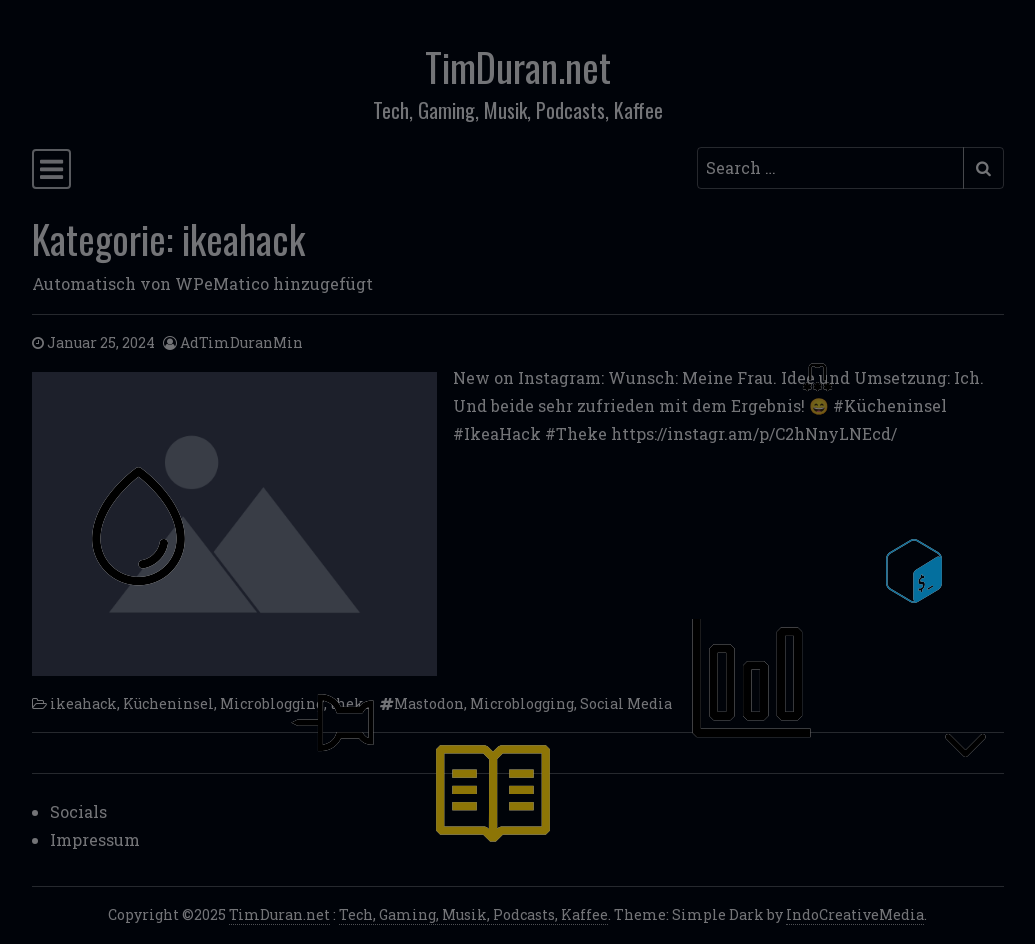  Describe the element at coordinates (138, 530) in the screenshot. I see `adjust water or hydration settings` at that location.